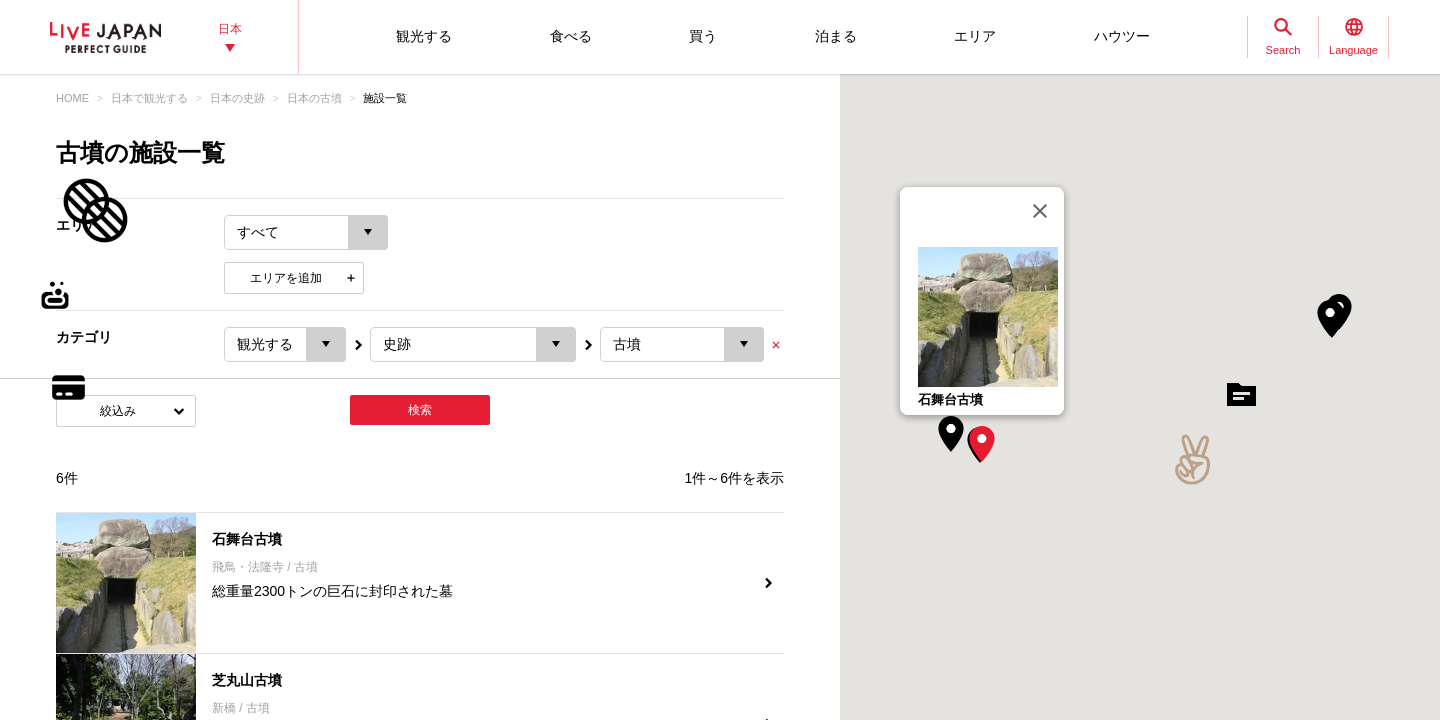 The image size is (1440, 720). Describe the element at coordinates (95, 210) in the screenshot. I see `merge or combine selected elements` at that location.